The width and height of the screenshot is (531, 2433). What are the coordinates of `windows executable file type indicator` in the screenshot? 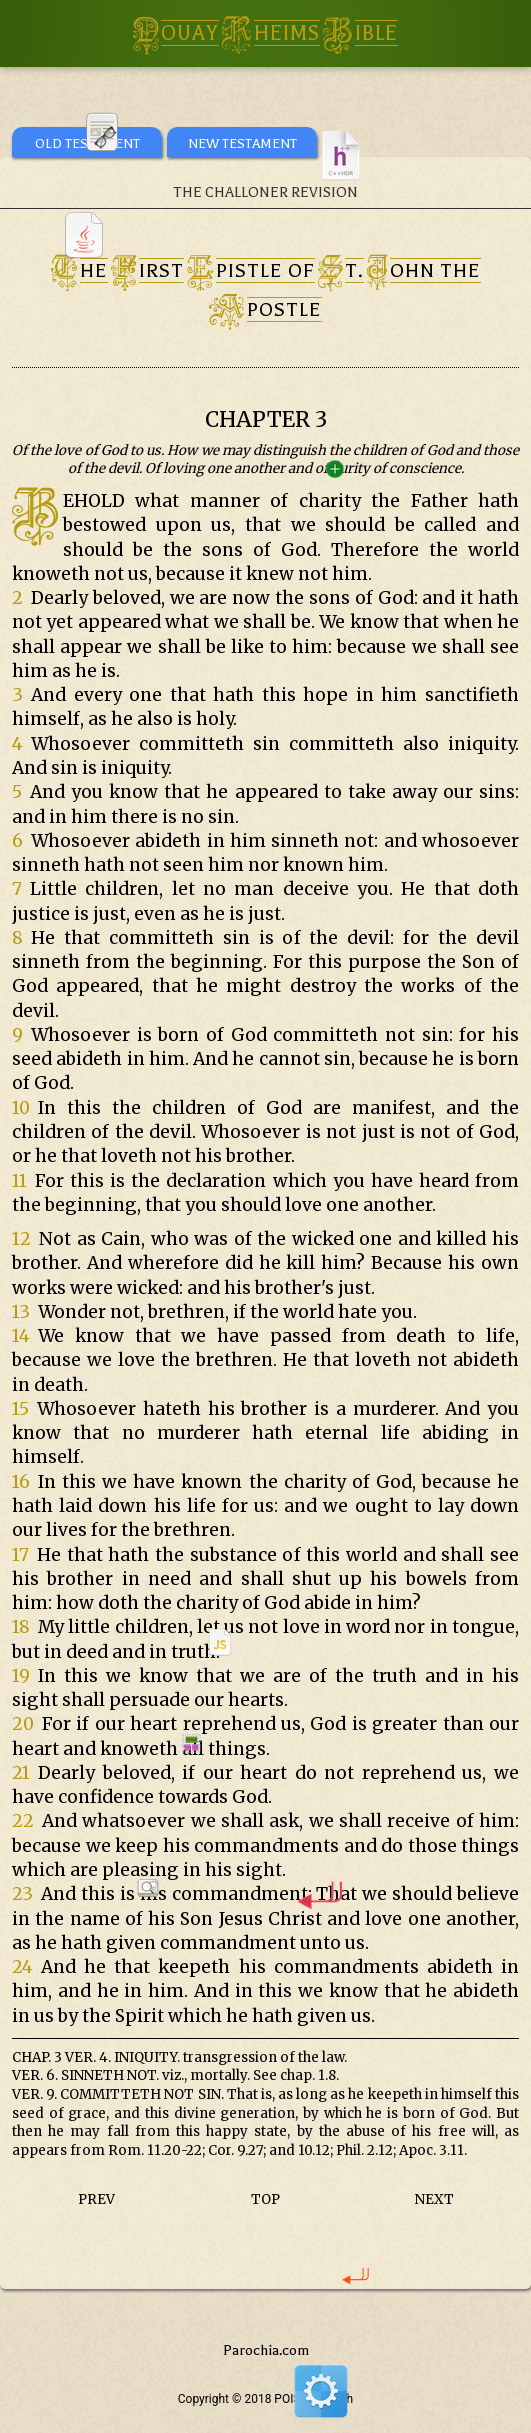 It's located at (321, 2391).